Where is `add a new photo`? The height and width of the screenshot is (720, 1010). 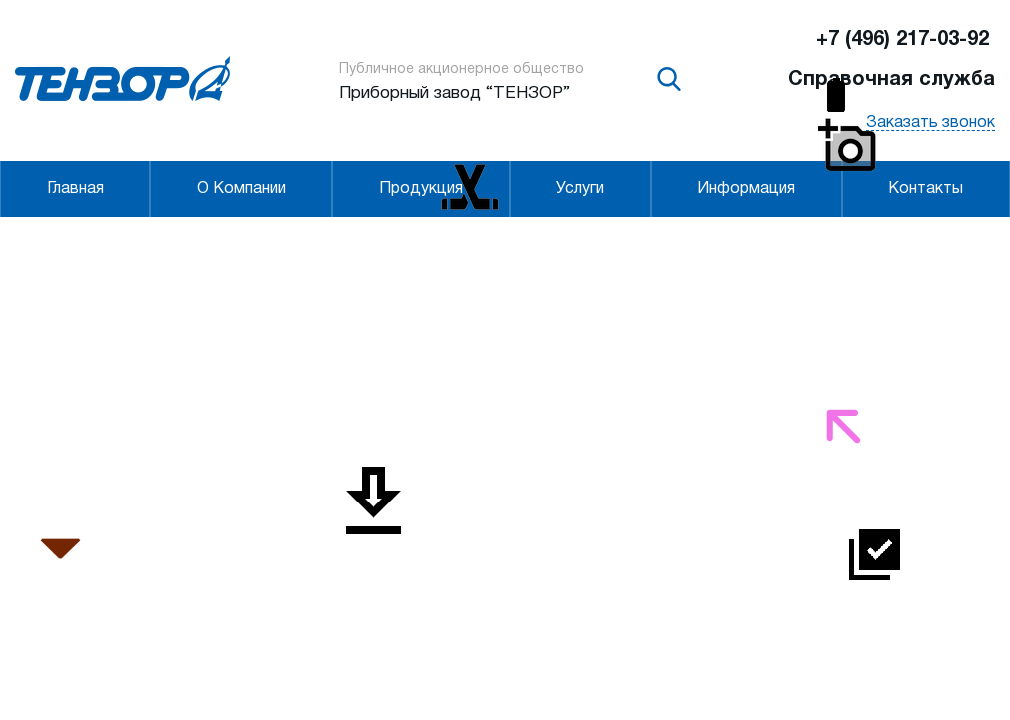
add a new photo is located at coordinates (848, 146).